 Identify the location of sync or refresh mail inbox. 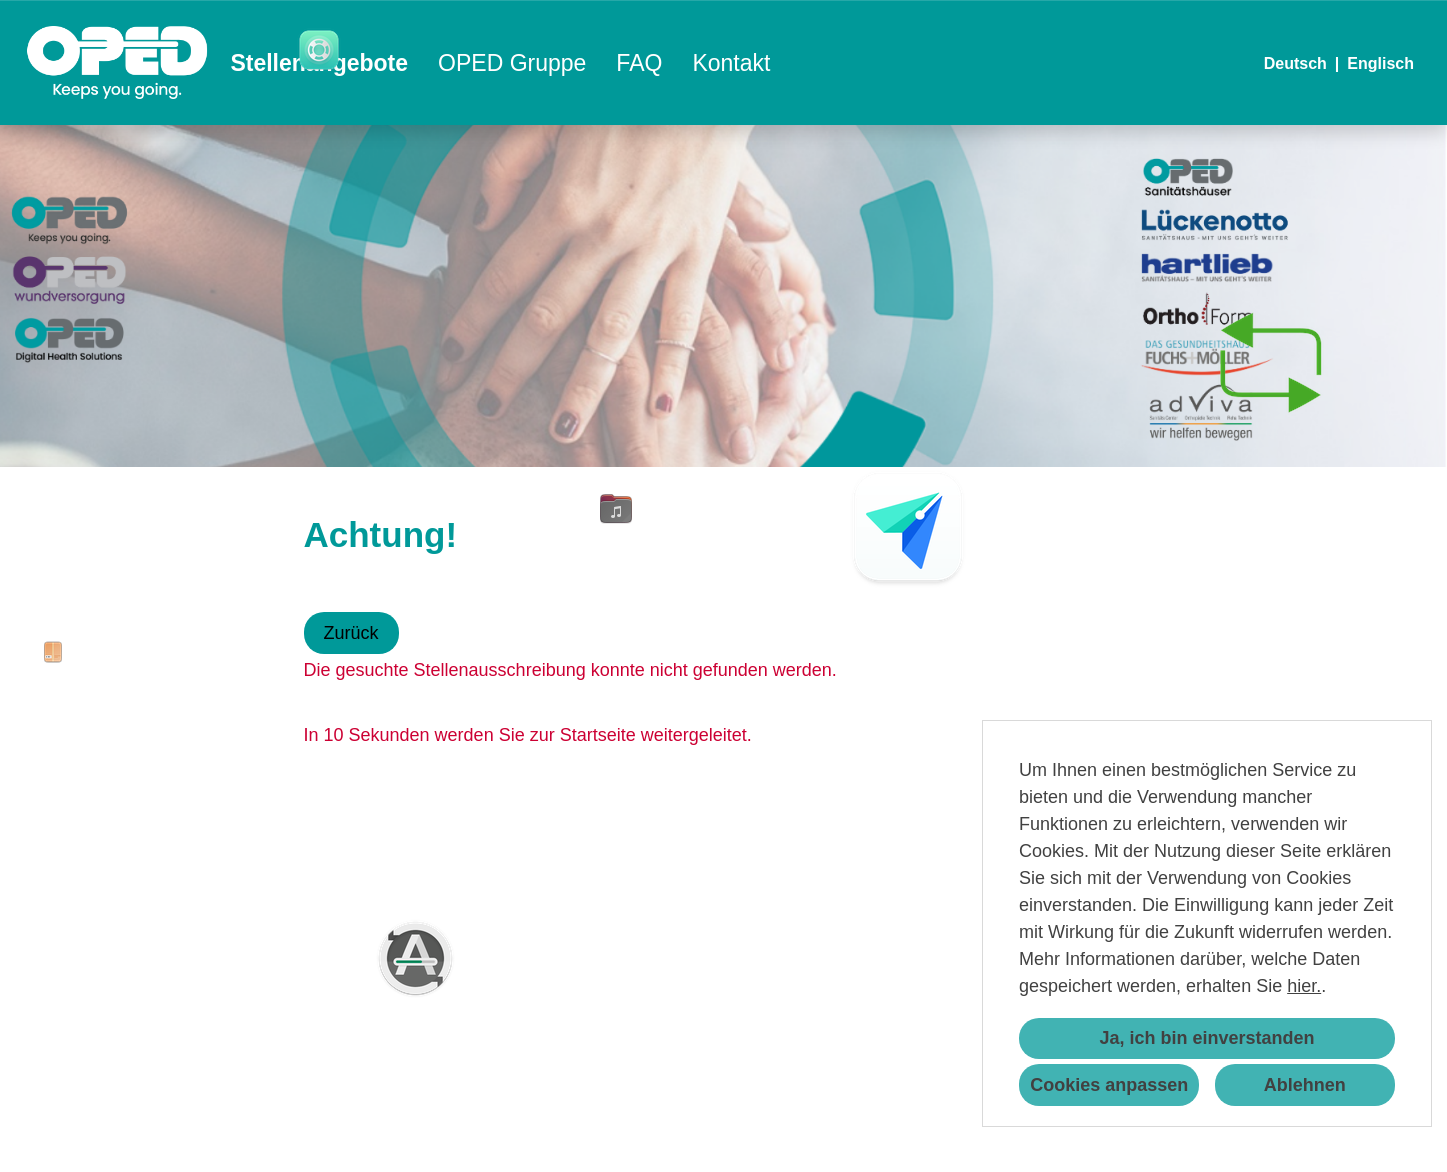
(1272, 362).